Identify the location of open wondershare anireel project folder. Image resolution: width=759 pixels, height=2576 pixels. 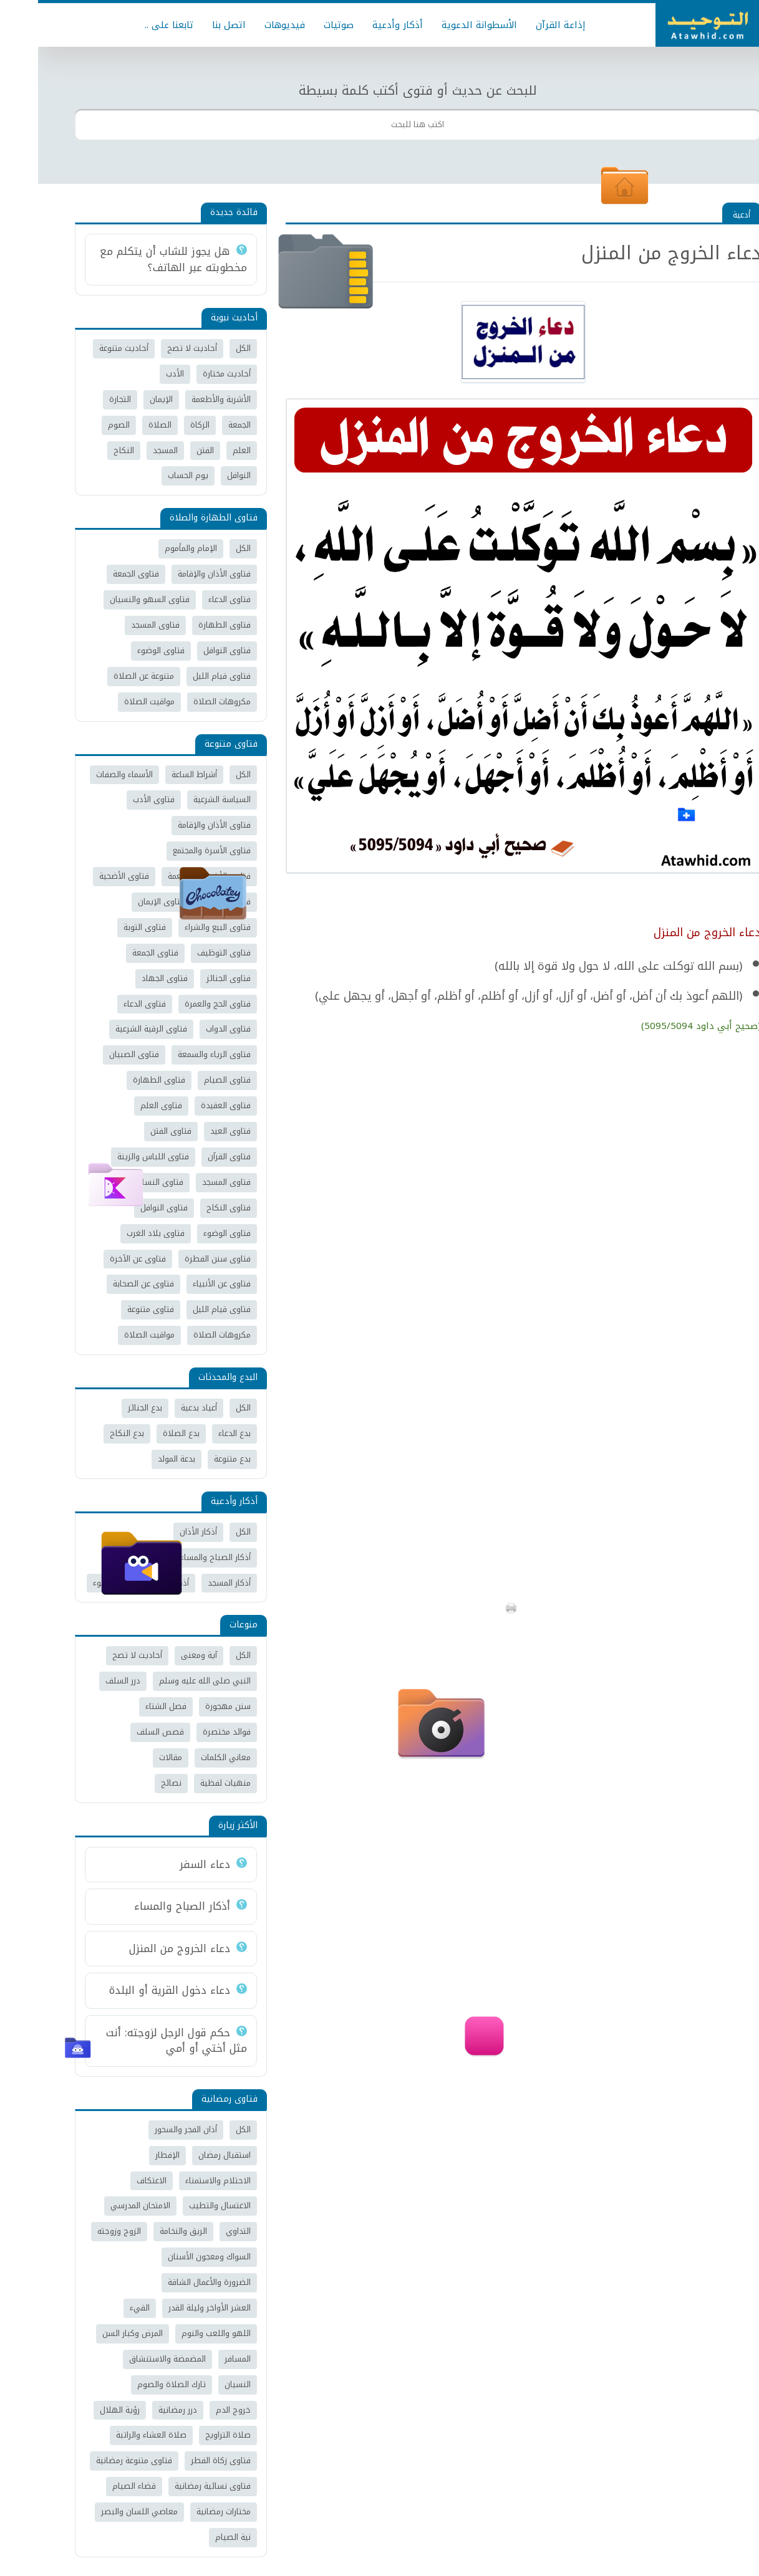
(141, 1565).